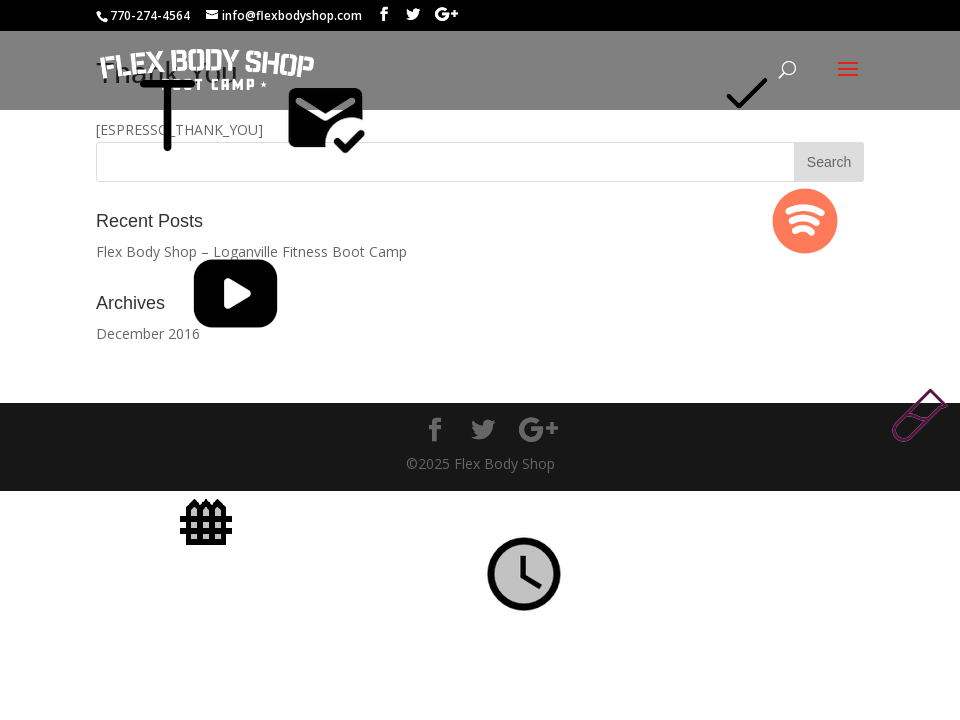 The height and width of the screenshot is (720, 960). Describe the element at coordinates (746, 92) in the screenshot. I see `confirm or submit an action` at that location.